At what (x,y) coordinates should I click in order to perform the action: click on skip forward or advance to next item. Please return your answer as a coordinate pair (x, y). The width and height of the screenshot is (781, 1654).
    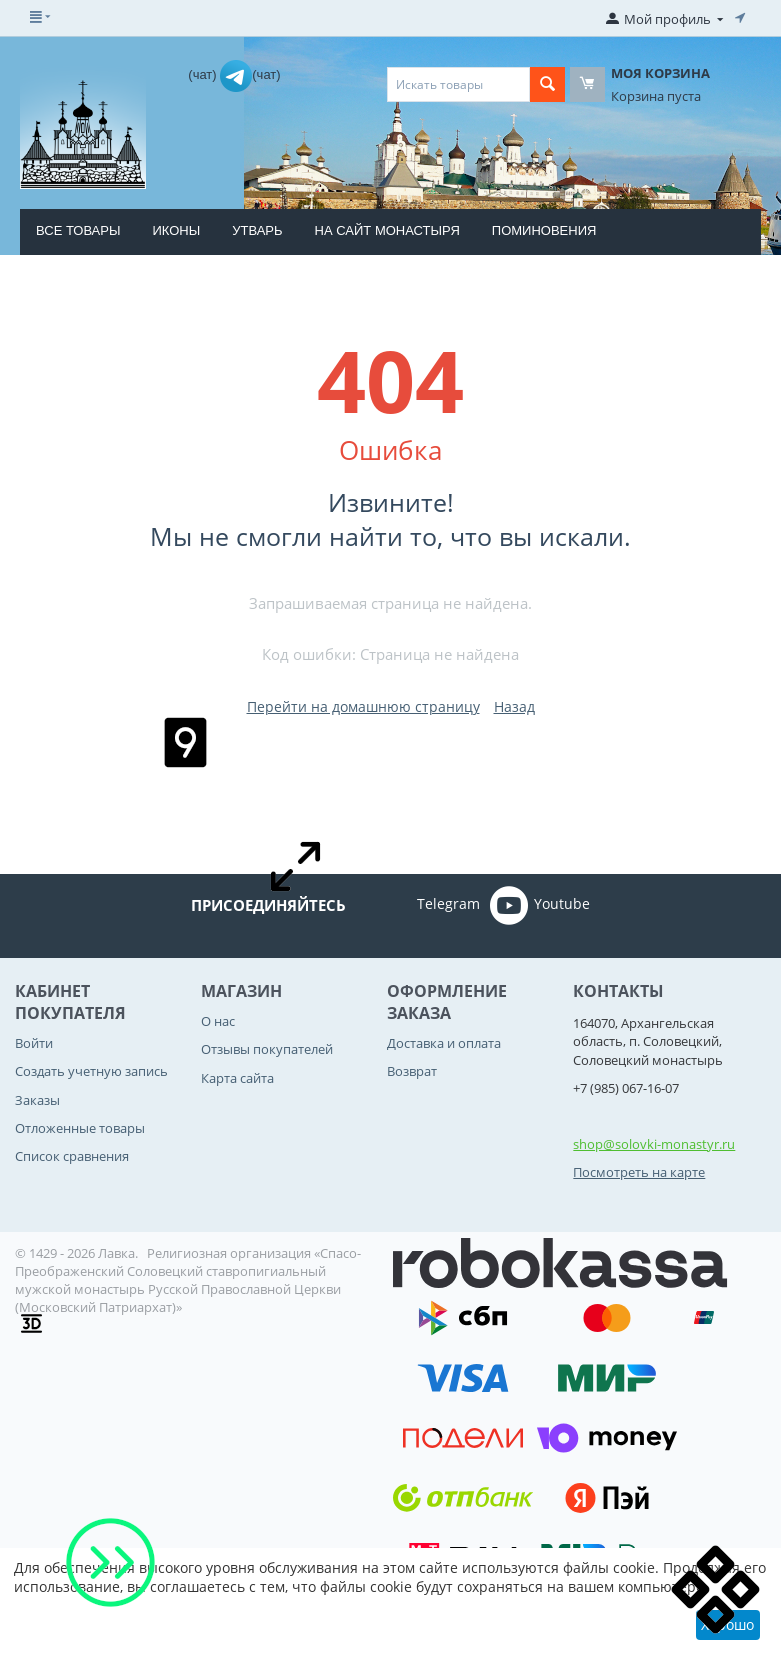
    Looking at the image, I should click on (110, 1562).